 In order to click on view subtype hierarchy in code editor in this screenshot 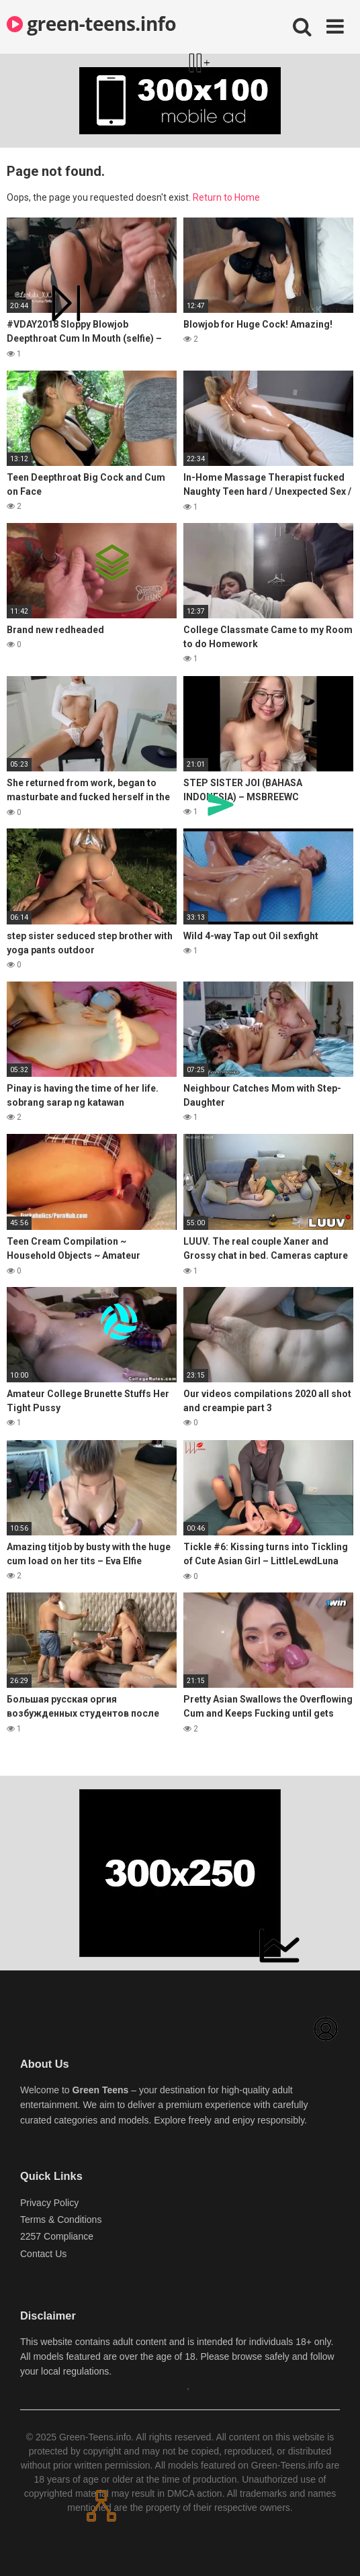, I will do `click(102, 2506)`.